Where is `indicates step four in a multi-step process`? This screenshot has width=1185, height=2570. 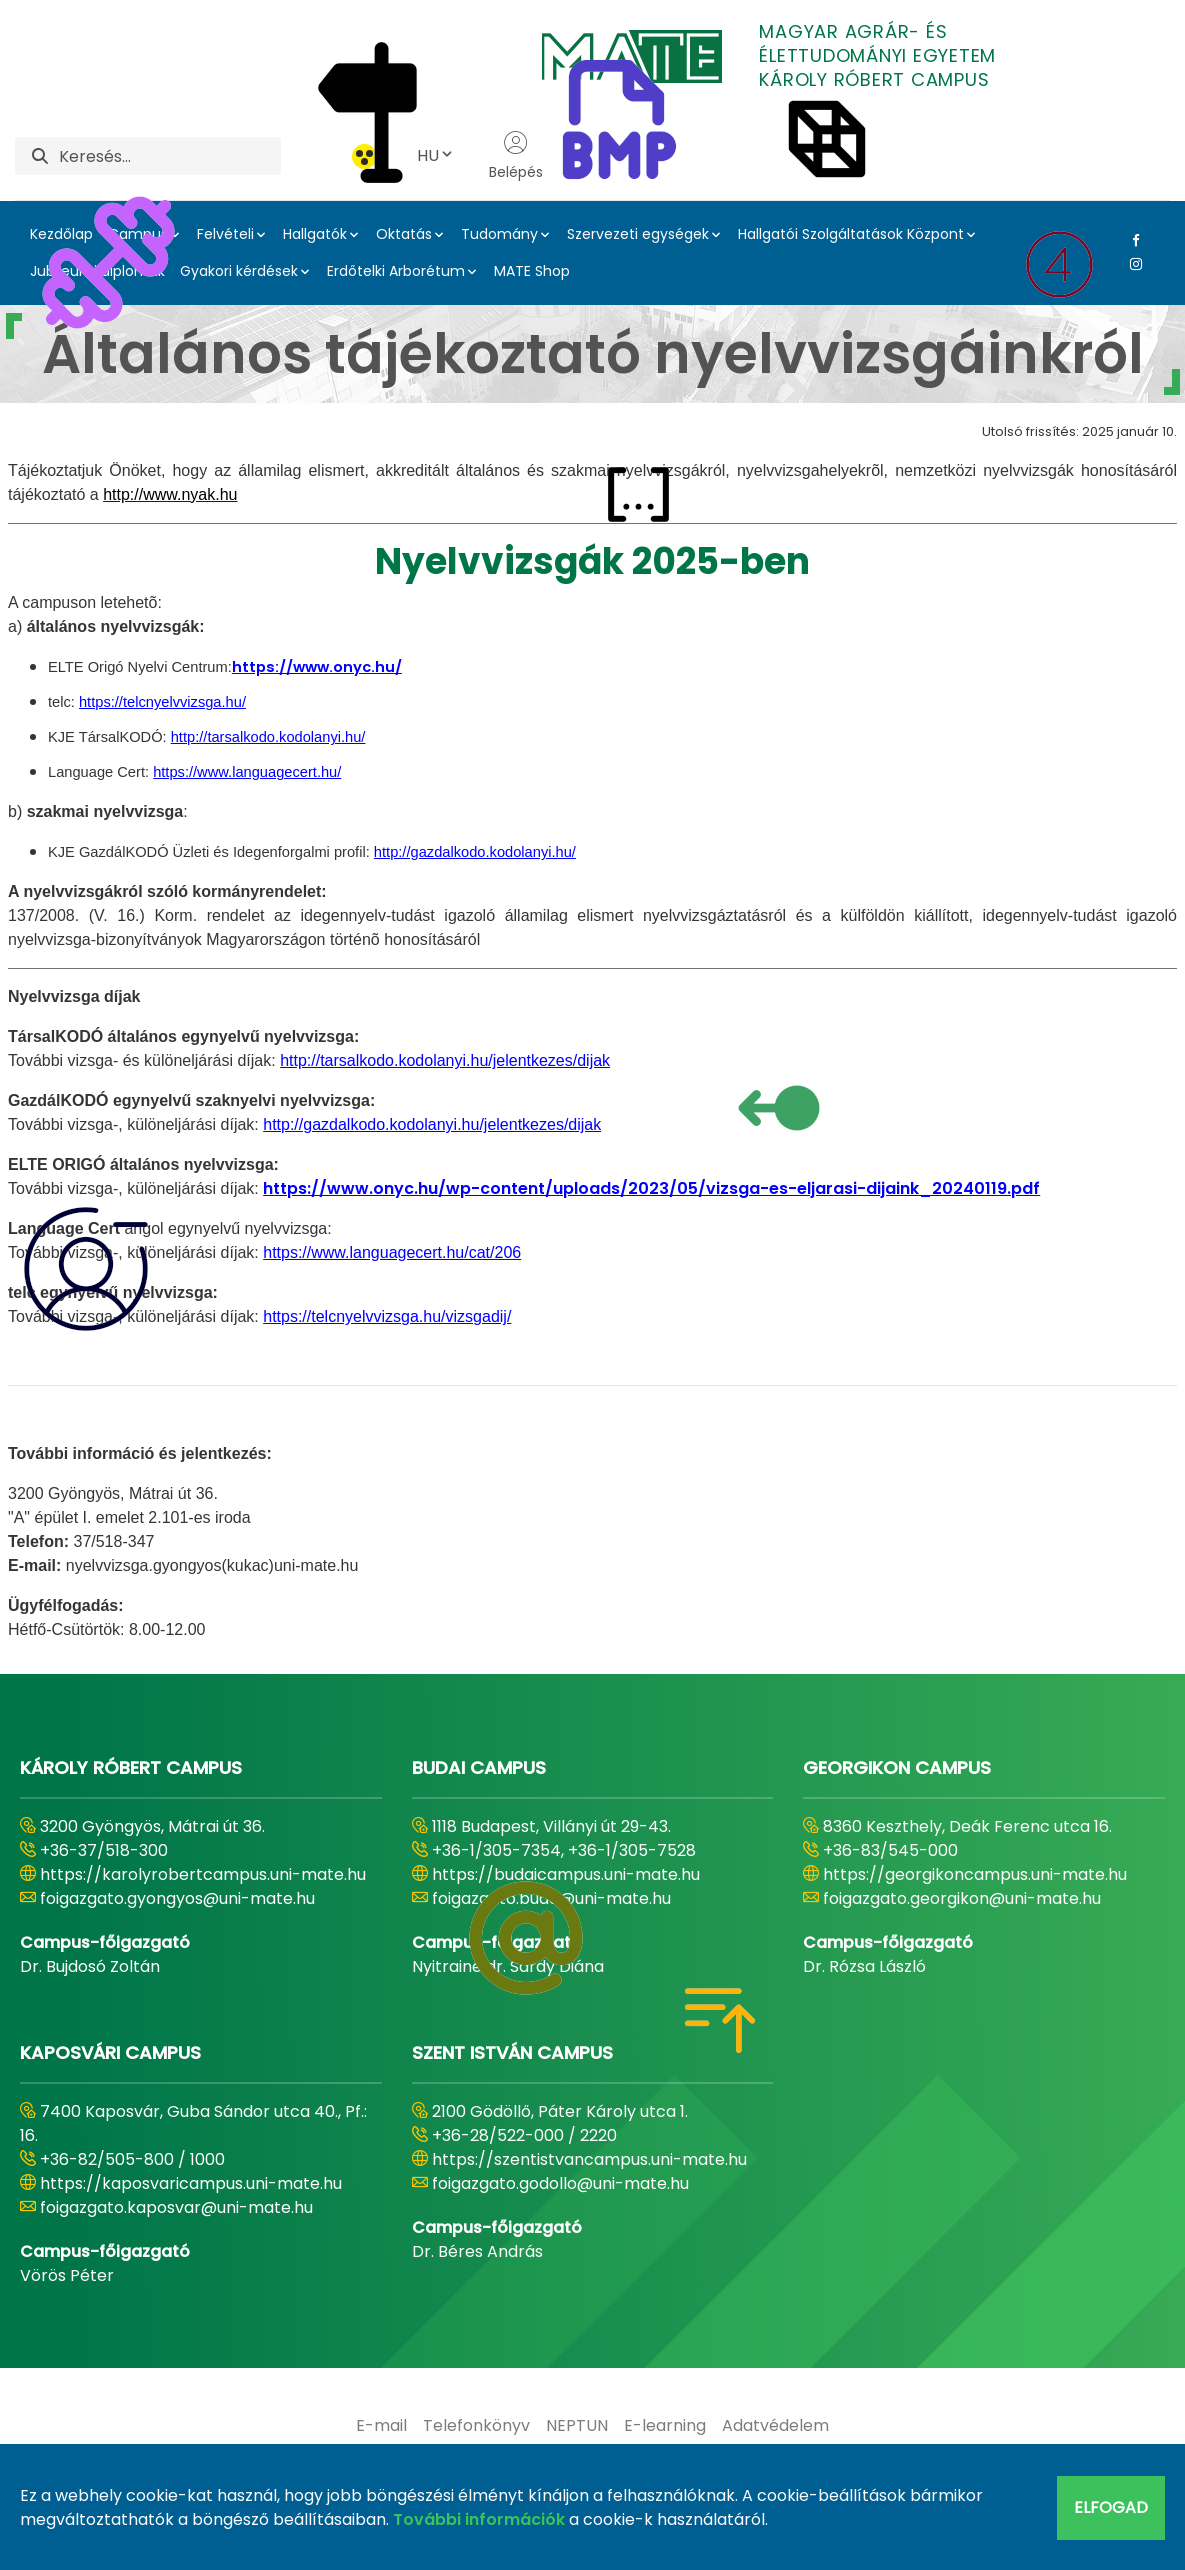
indicates step four in a multi-step process is located at coordinates (1059, 264).